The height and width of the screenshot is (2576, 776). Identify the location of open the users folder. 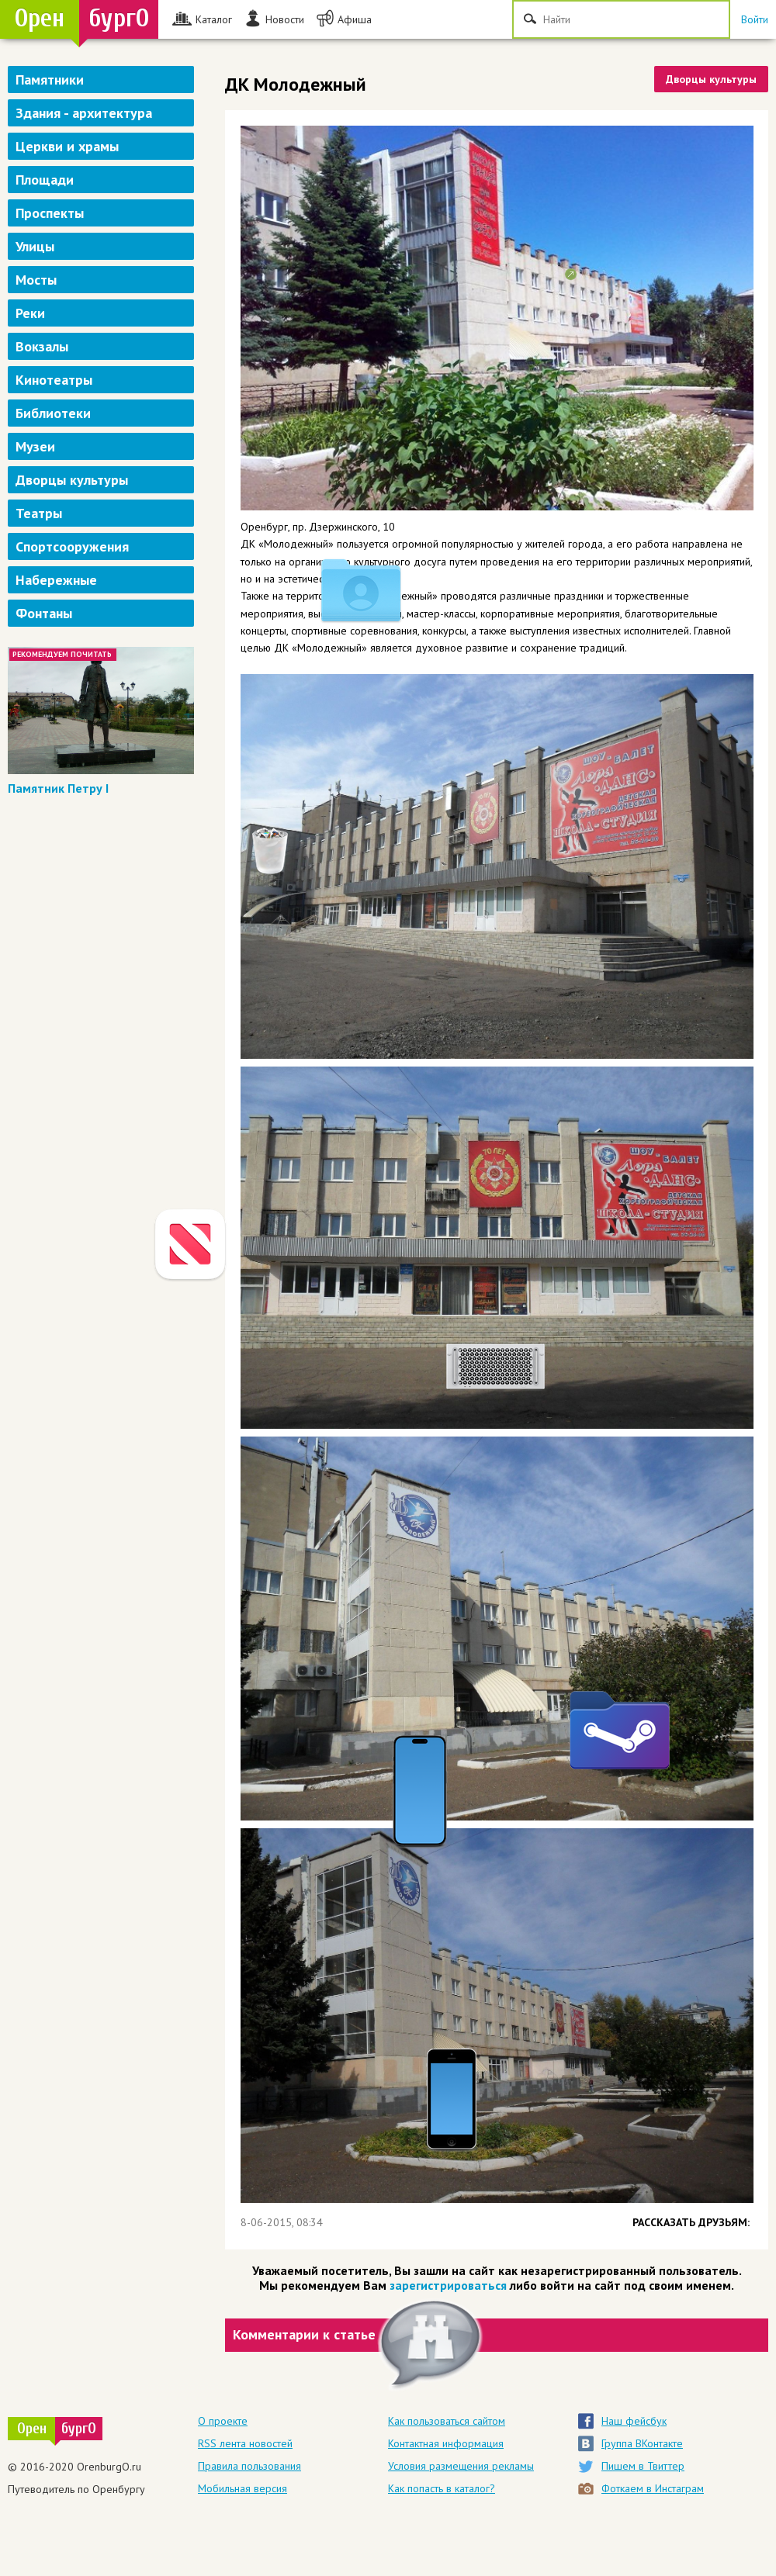
(361, 590).